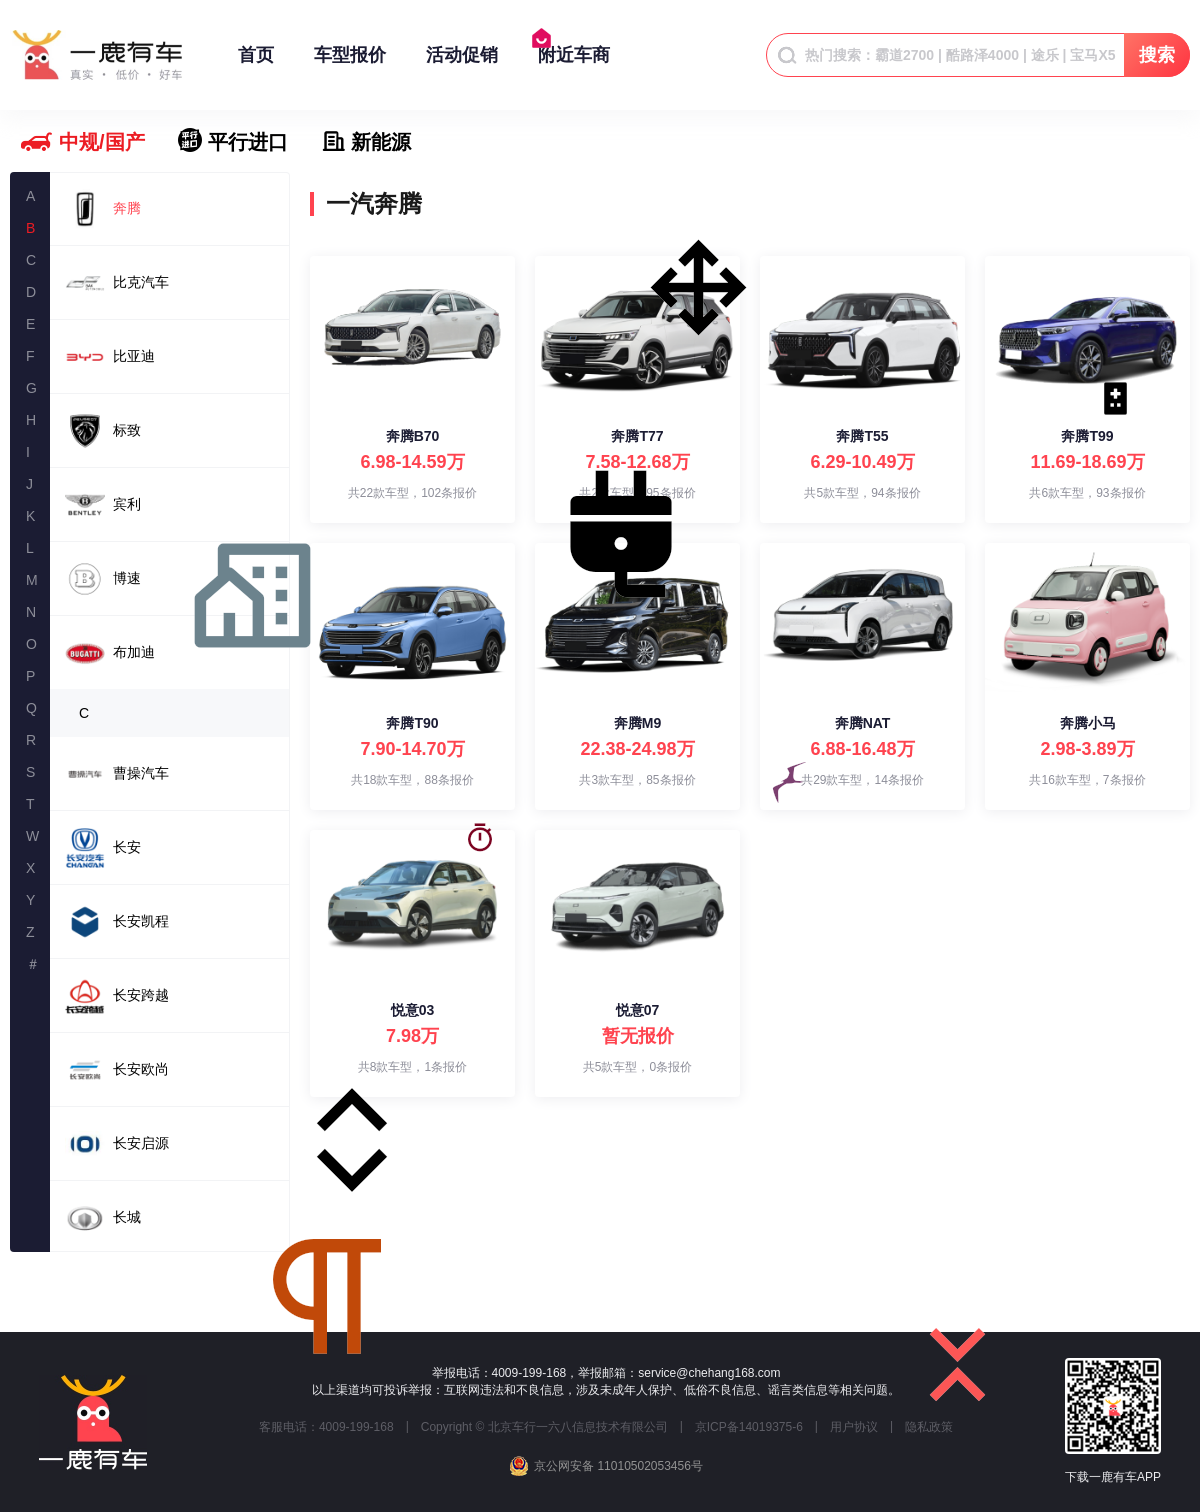  I want to click on expand or collapse content vertically, so click(352, 1140).